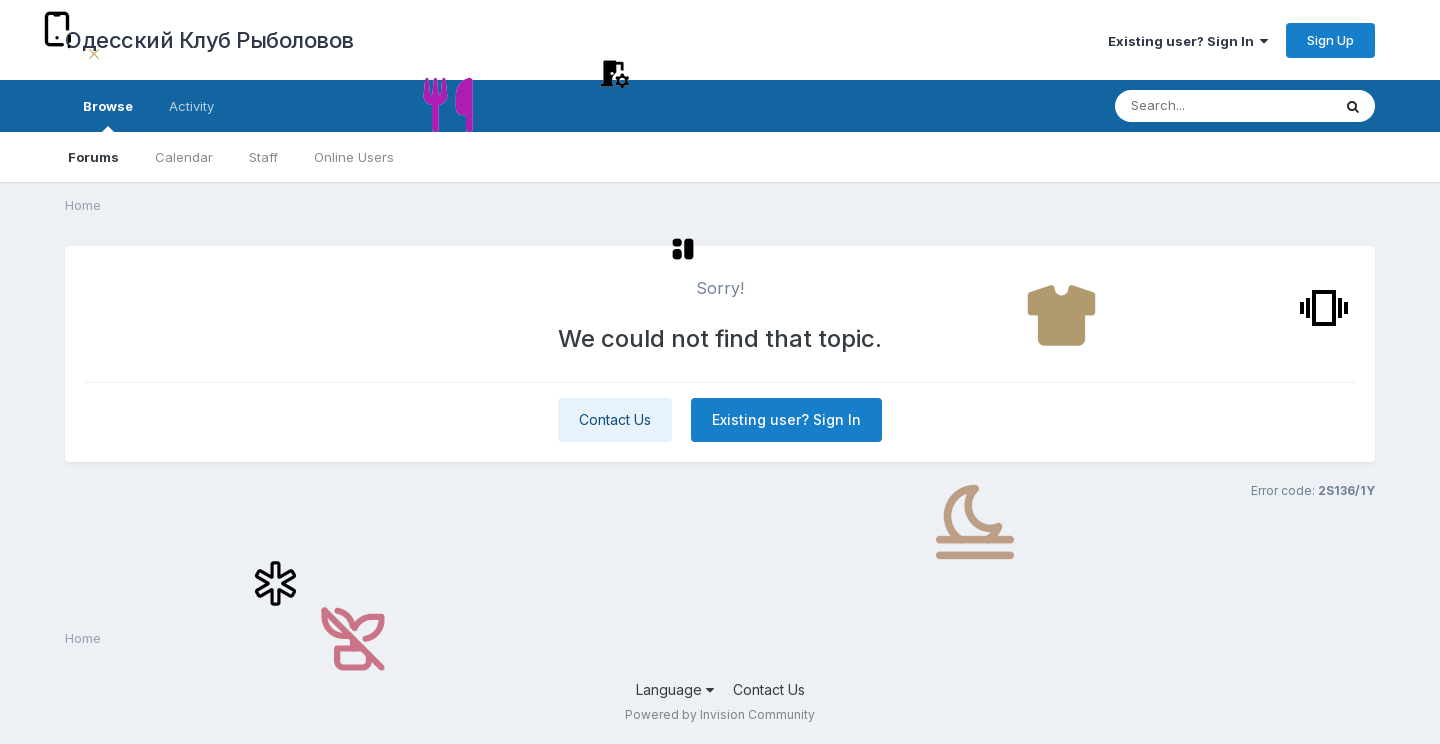 The image size is (1440, 744). Describe the element at coordinates (613, 73) in the screenshot. I see `adjust room or space settings` at that location.